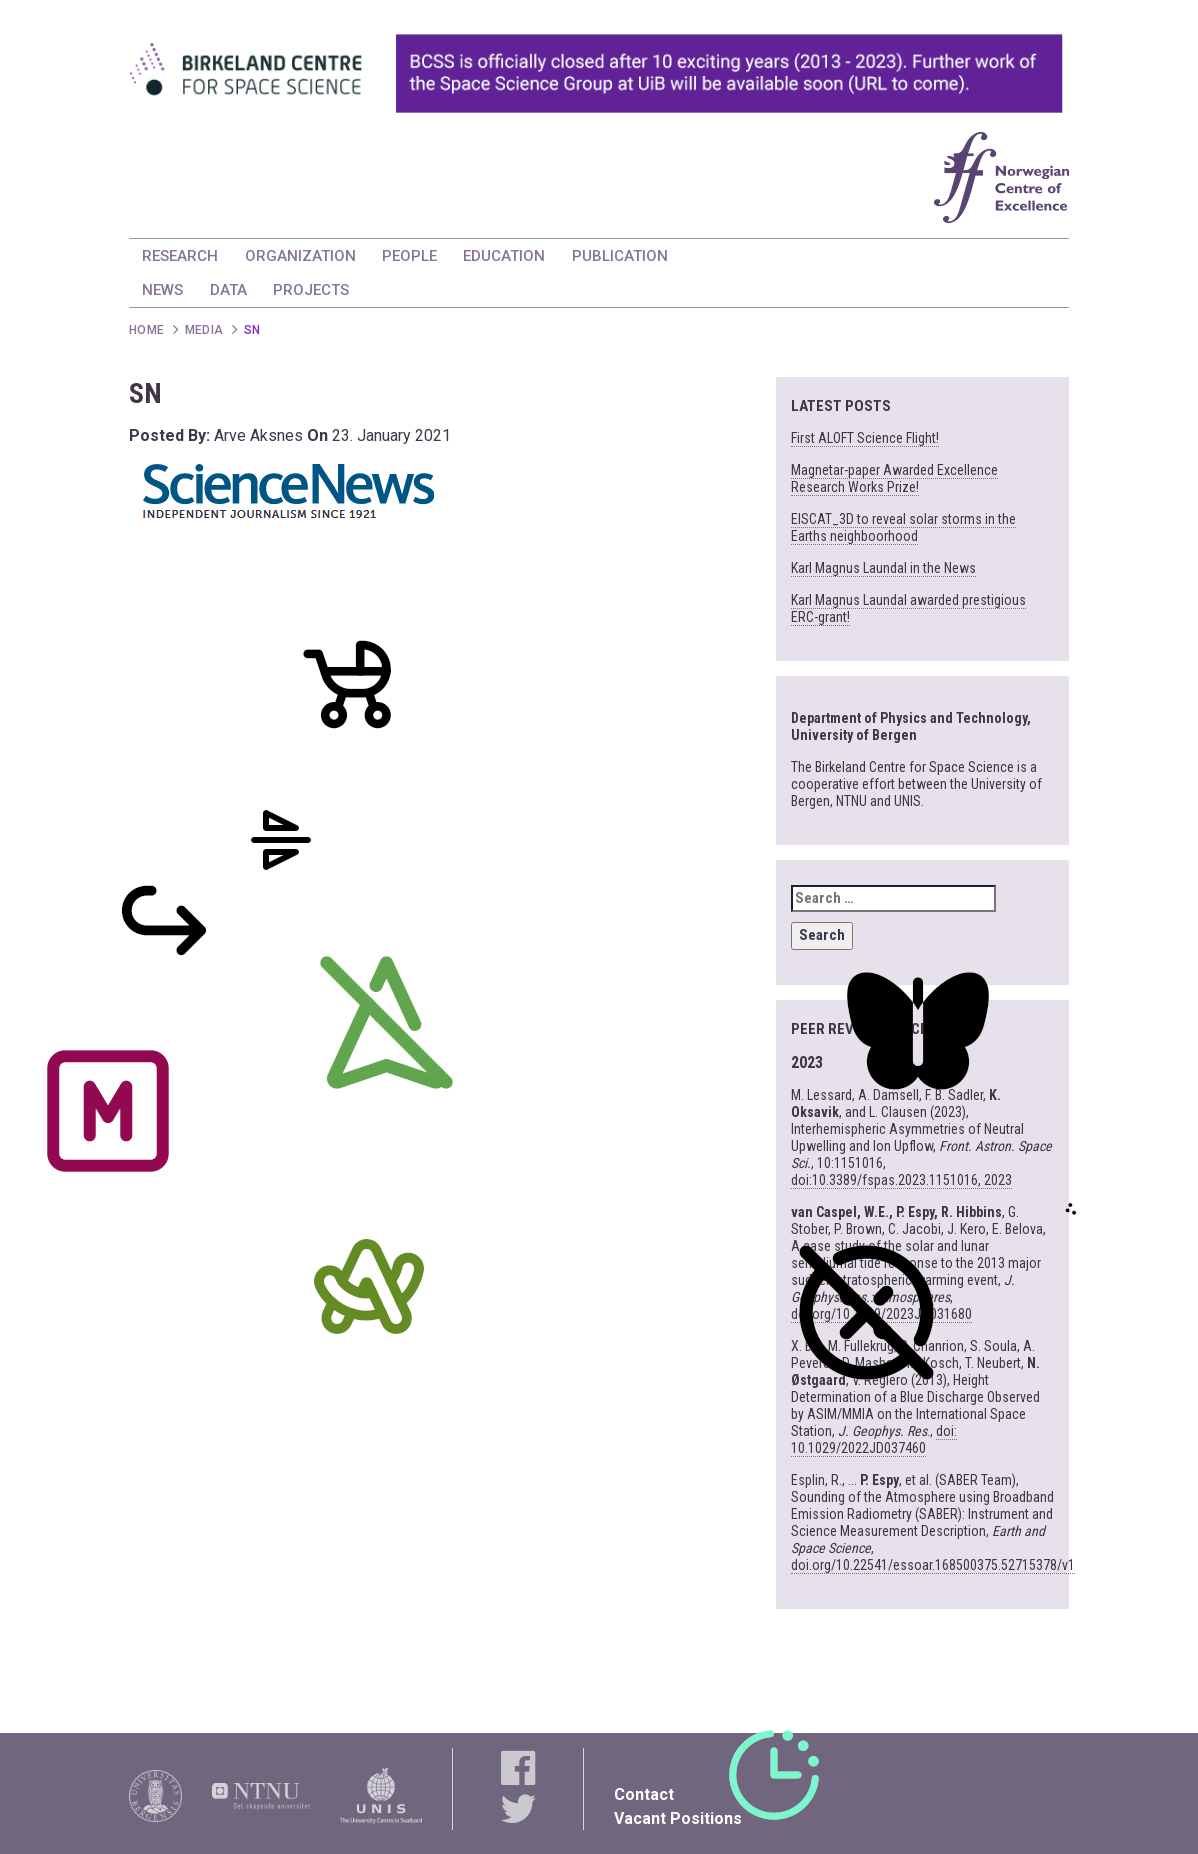 The width and height of the screenshot is (1198, 1854). I want to click on view data as a scatter plot chart, so click(1071, 1209).